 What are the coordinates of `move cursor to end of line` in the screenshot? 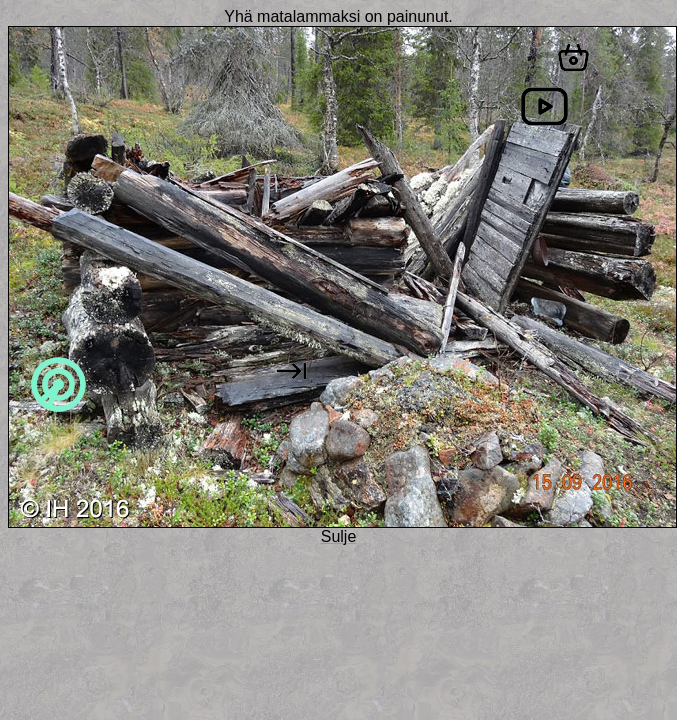 It's located at (292, 371).